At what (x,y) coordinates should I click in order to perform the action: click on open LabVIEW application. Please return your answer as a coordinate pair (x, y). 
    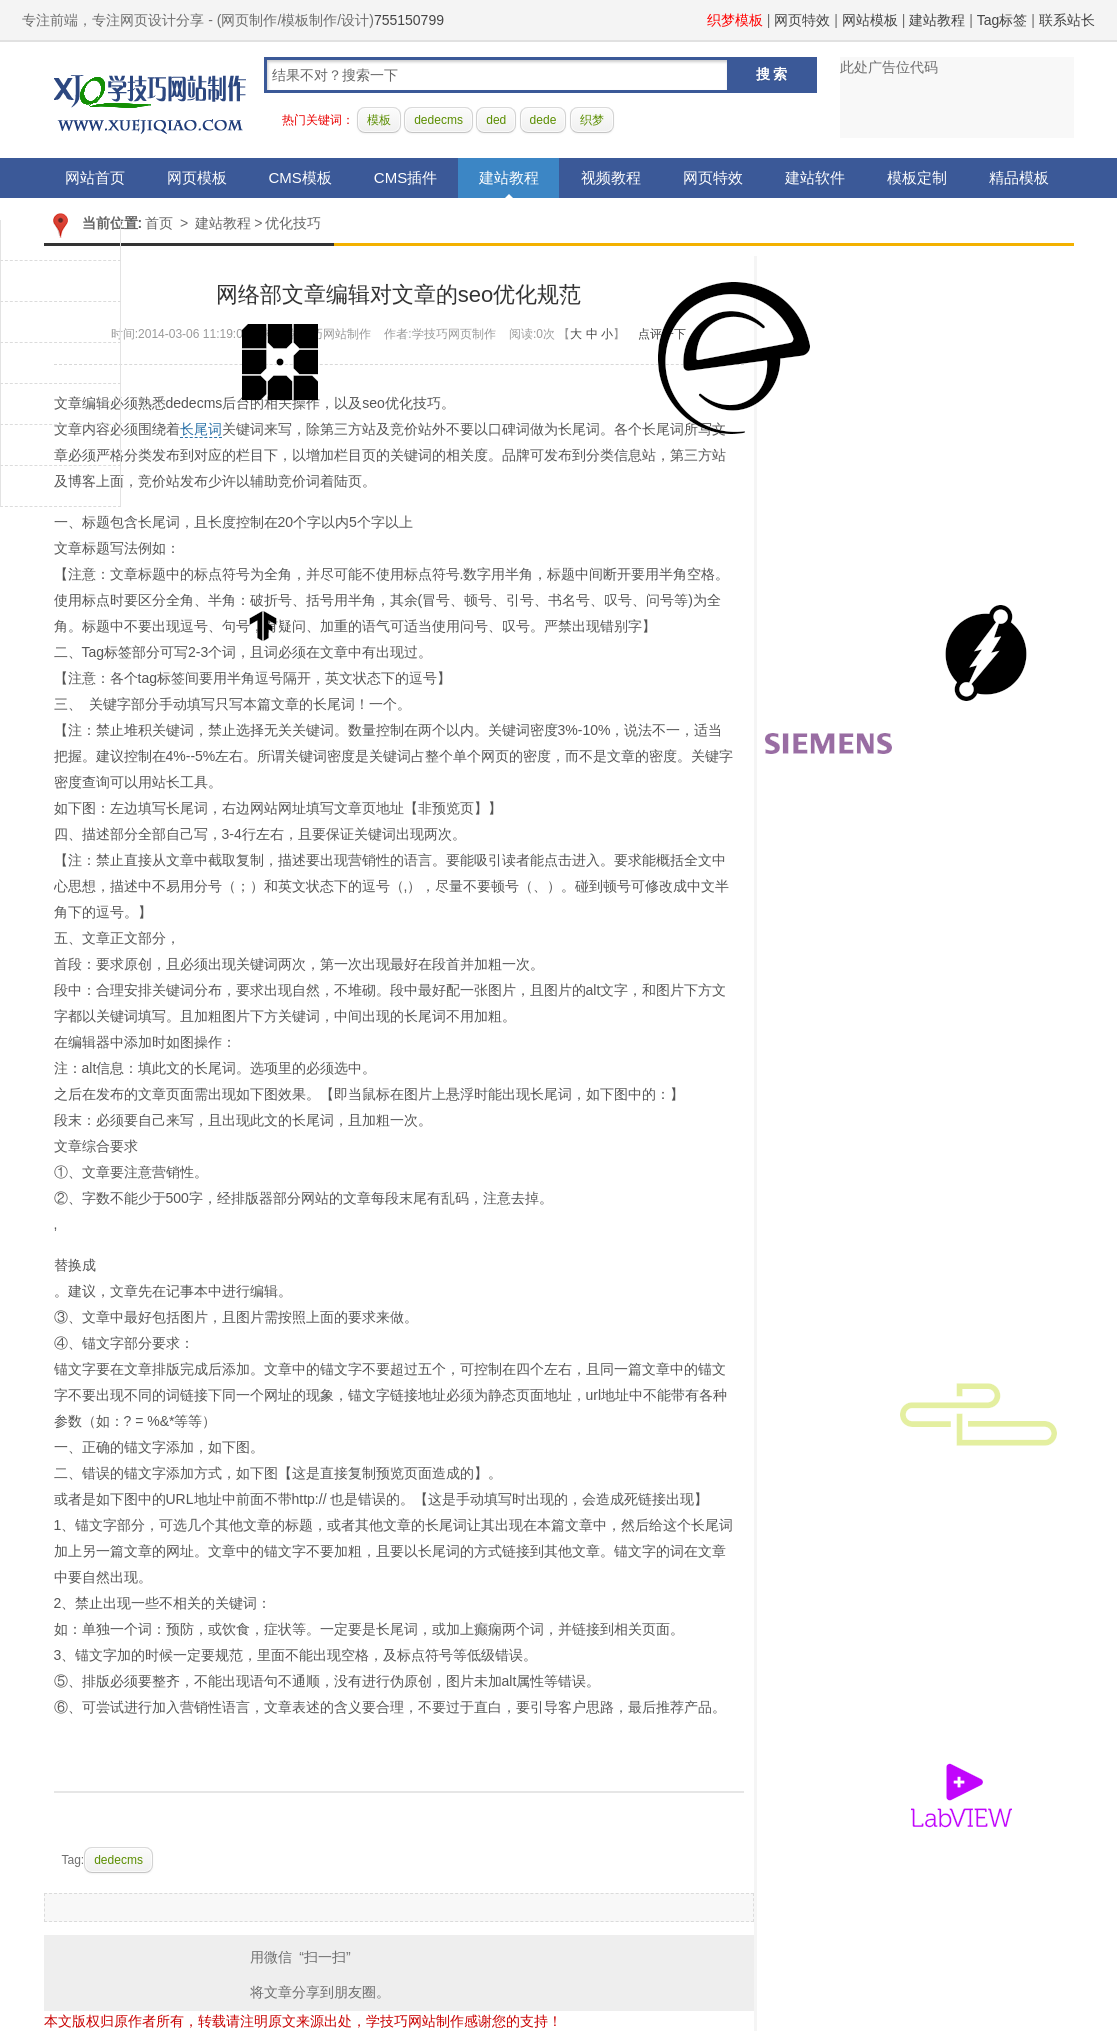
    Looking at the image, I should click on (961, 1795).